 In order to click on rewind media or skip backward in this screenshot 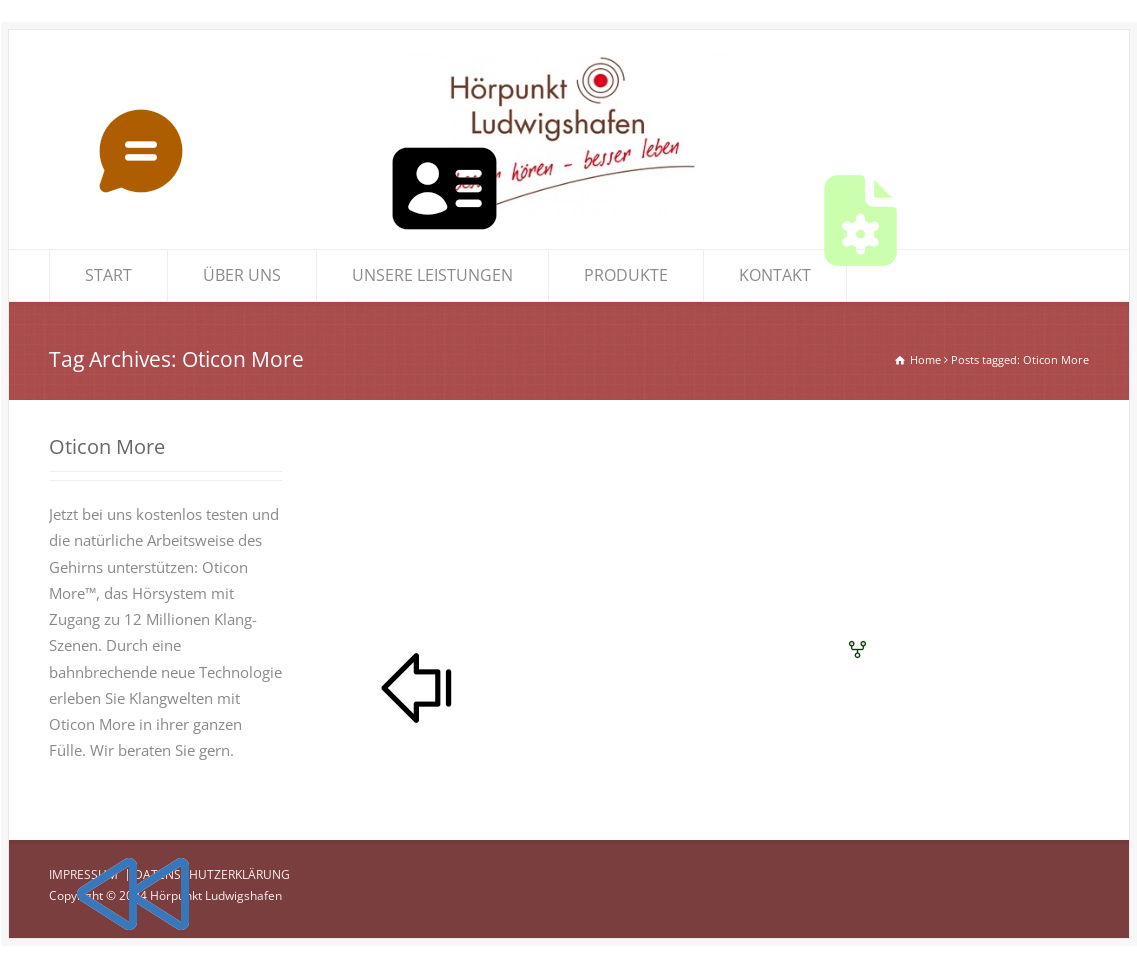, I will do `click(137, 894)`.